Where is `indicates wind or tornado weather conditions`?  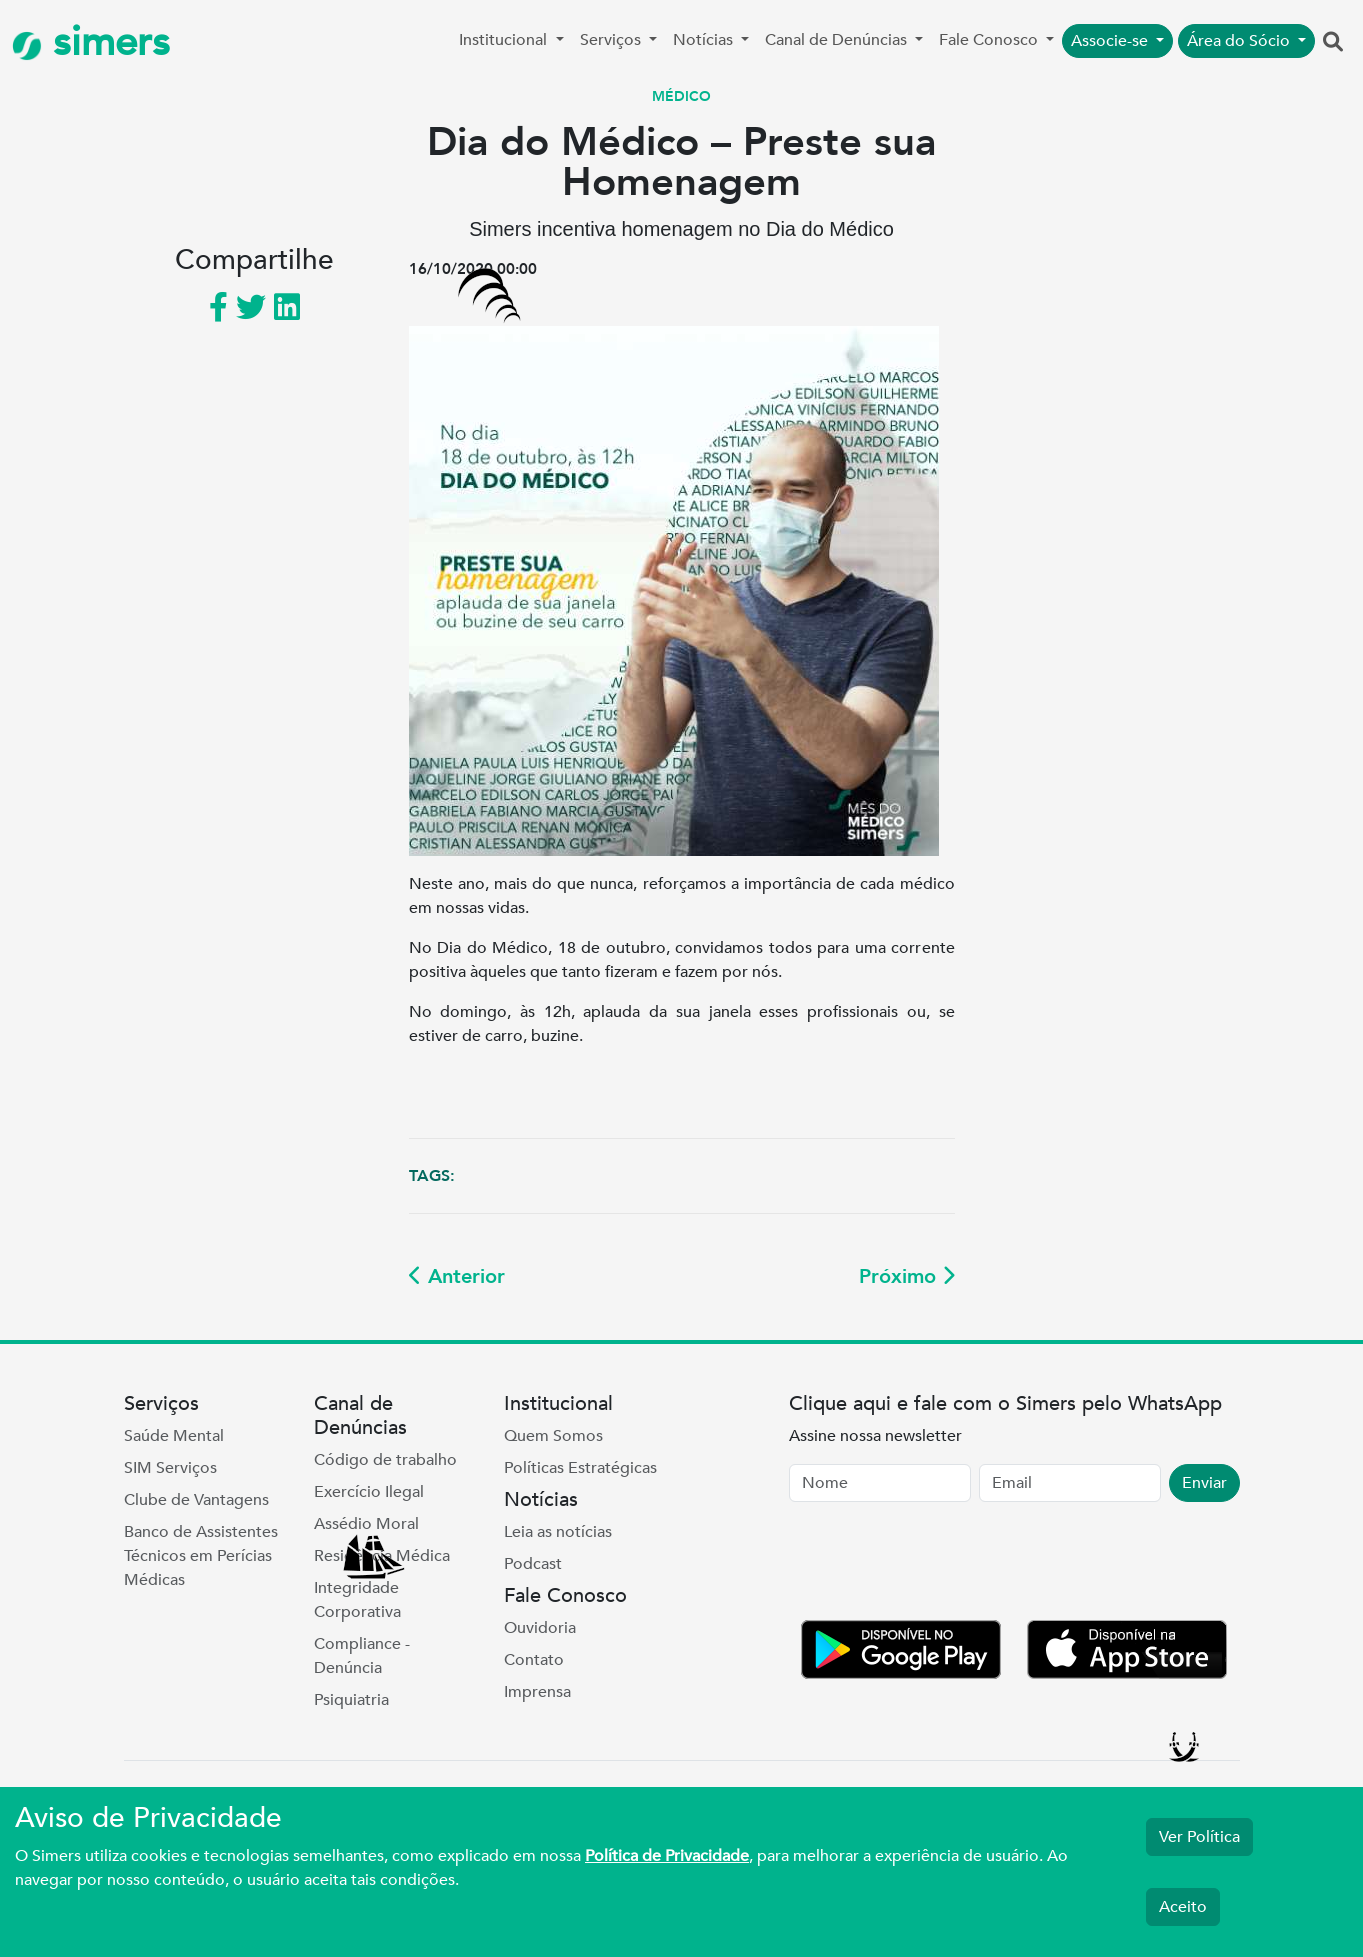
indicates wind or tornado weather conditions is located at coordinates (489, 296).